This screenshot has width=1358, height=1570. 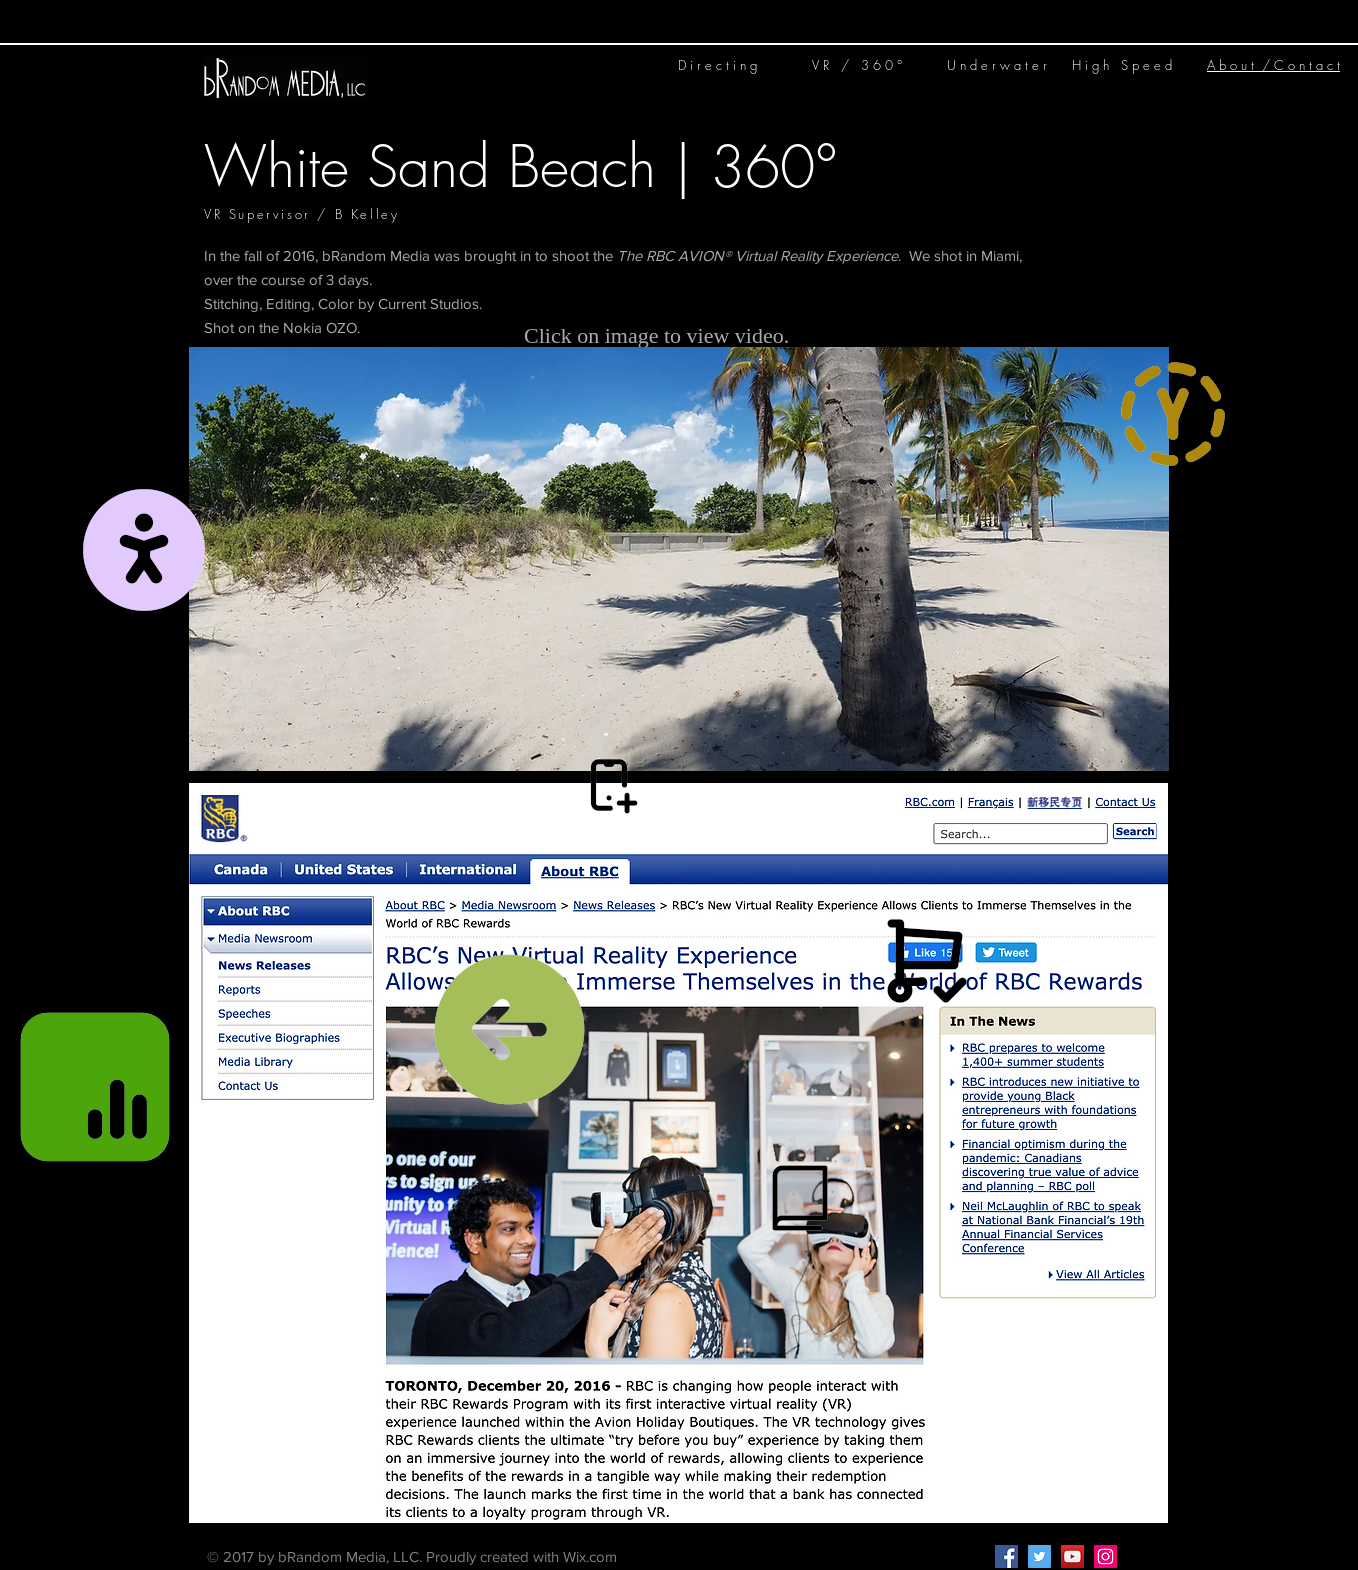 I want to click on add a new mobile device, so click(x=609, y=785).